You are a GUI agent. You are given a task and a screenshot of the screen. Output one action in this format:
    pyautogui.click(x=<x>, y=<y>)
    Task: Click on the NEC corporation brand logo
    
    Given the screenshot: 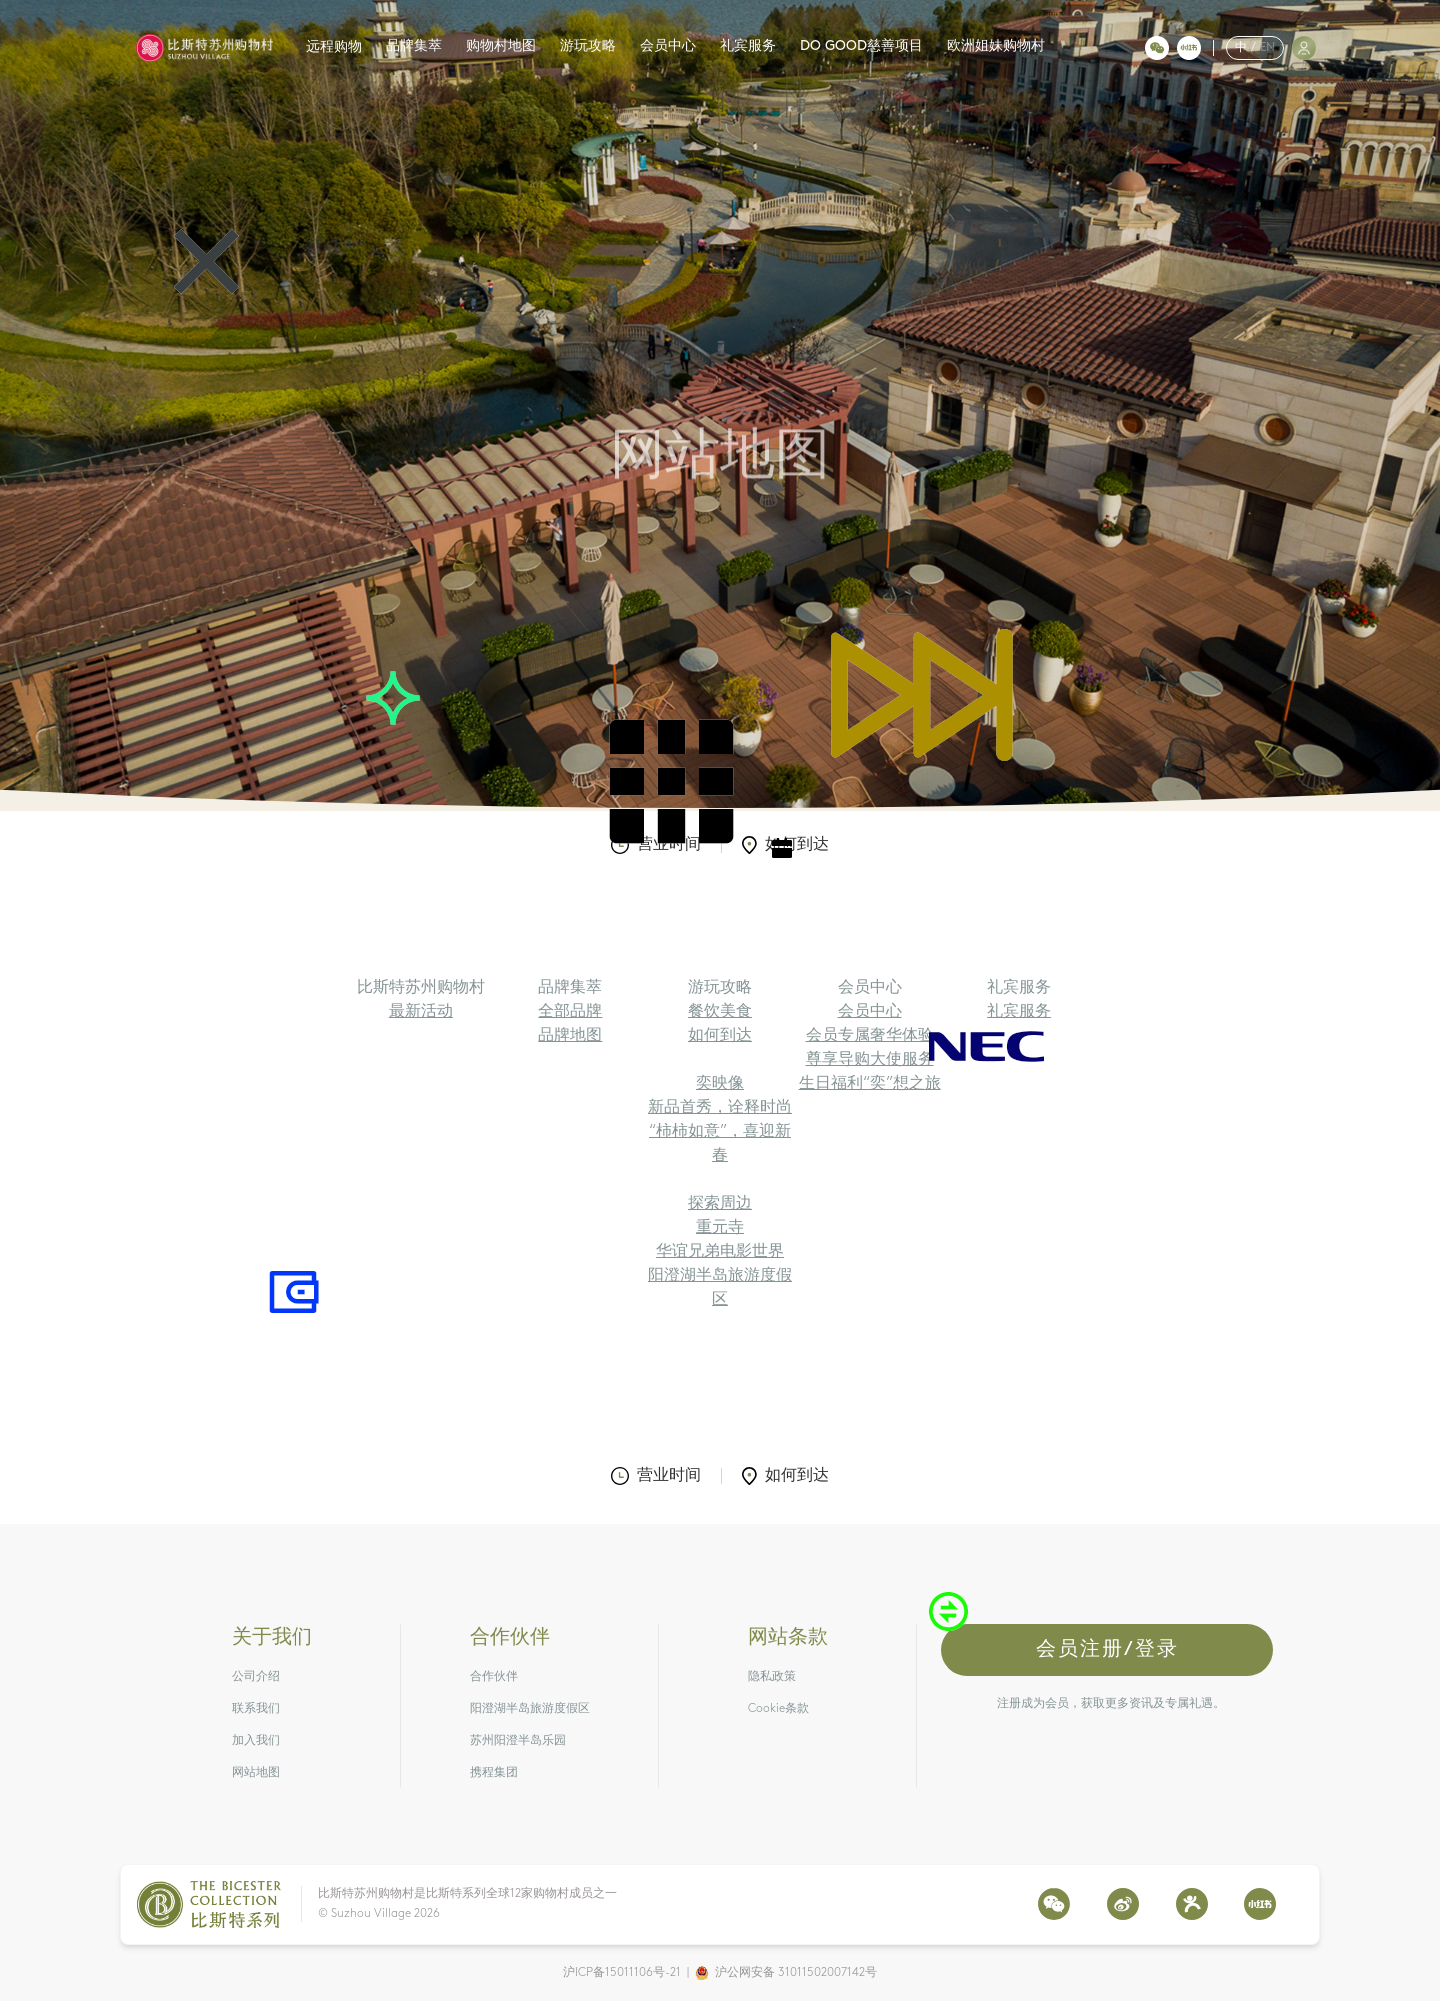 What is the action you would take?
    pyautogui.click(x=986, y=1046)
    